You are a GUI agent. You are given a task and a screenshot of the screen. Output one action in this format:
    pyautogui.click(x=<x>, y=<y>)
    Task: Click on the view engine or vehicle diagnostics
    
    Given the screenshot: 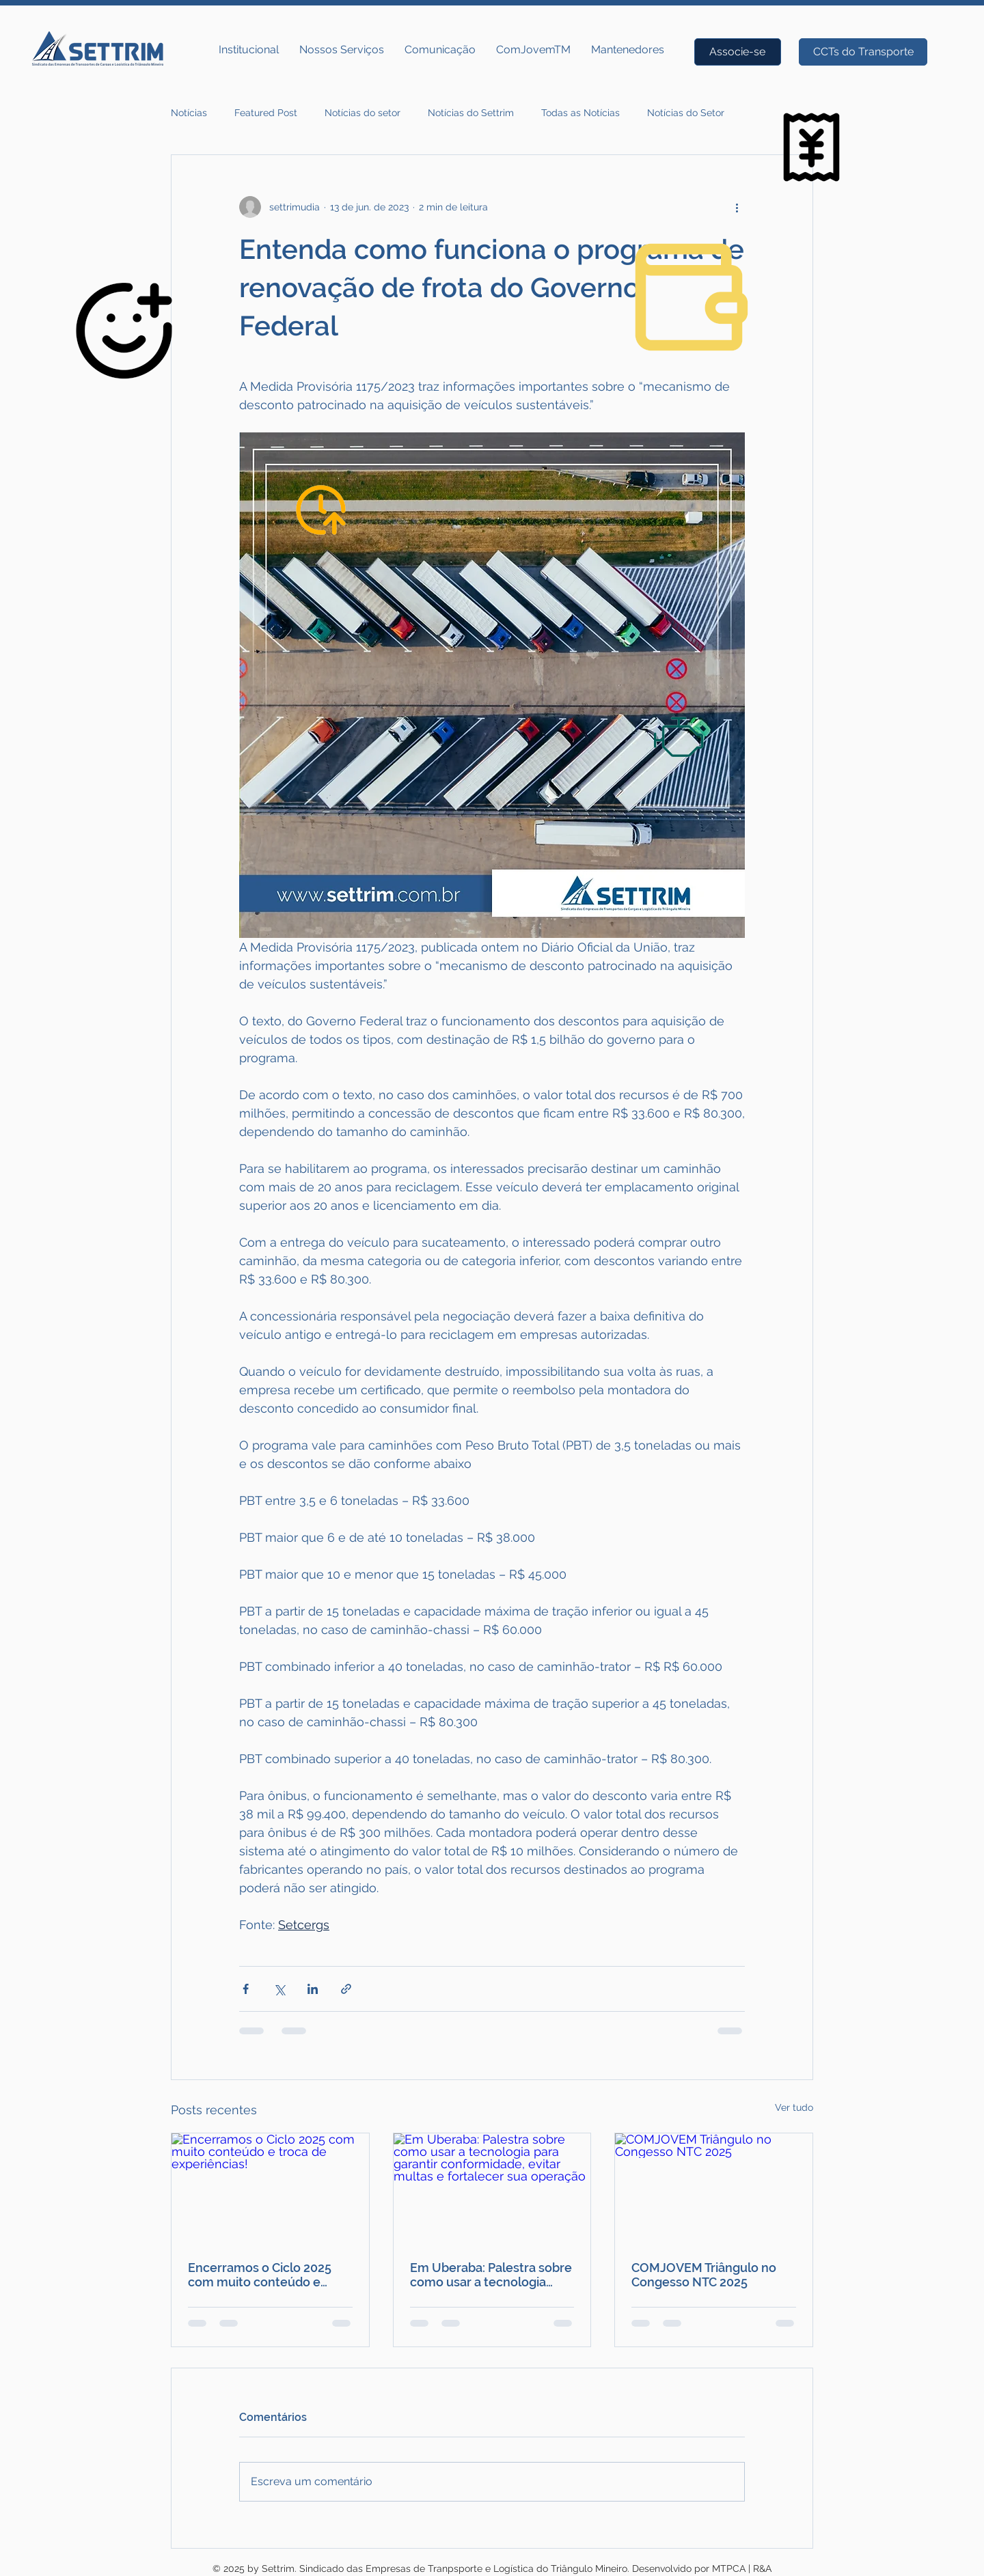 What is the action you would take?
    pyautogui.click(x=678, y=738)
    